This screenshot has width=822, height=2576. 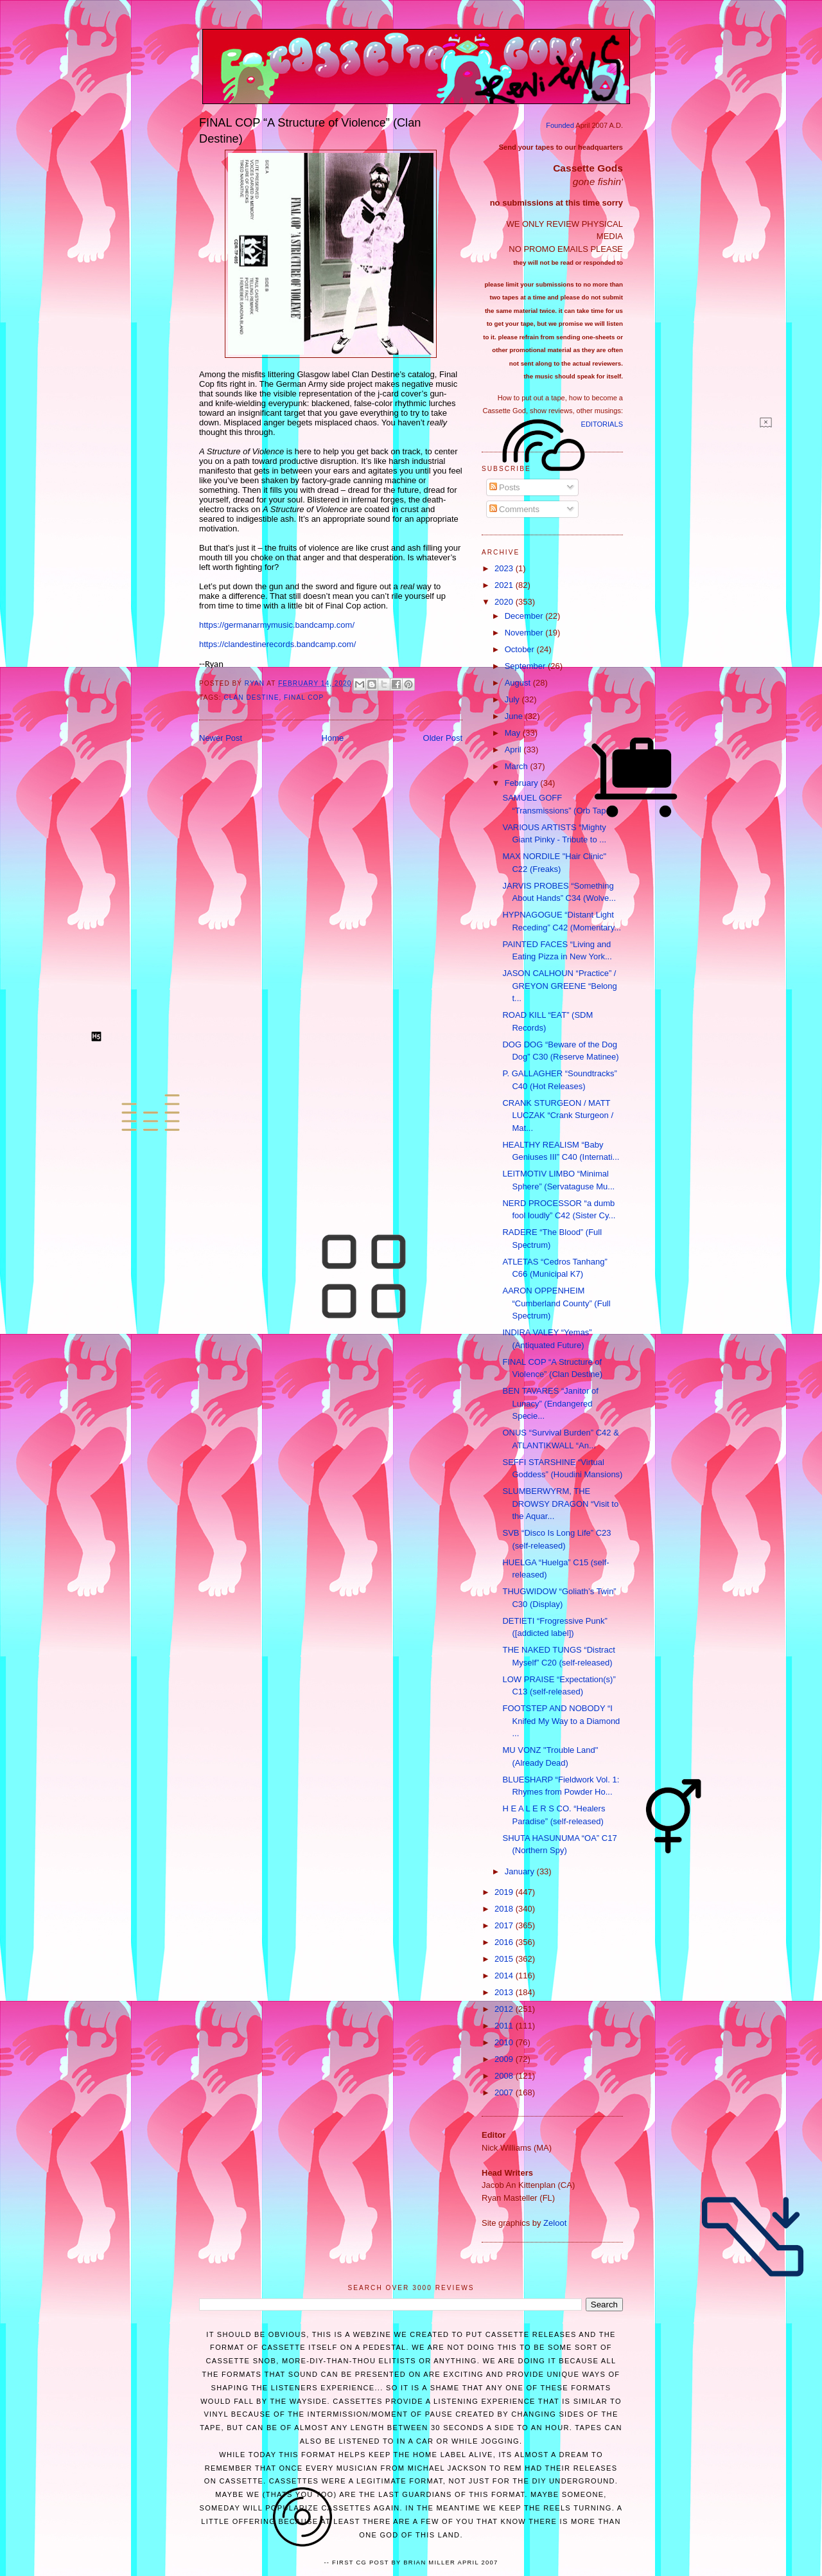 I want to click on cancel or void a receipt, so click(x=765, y=422).